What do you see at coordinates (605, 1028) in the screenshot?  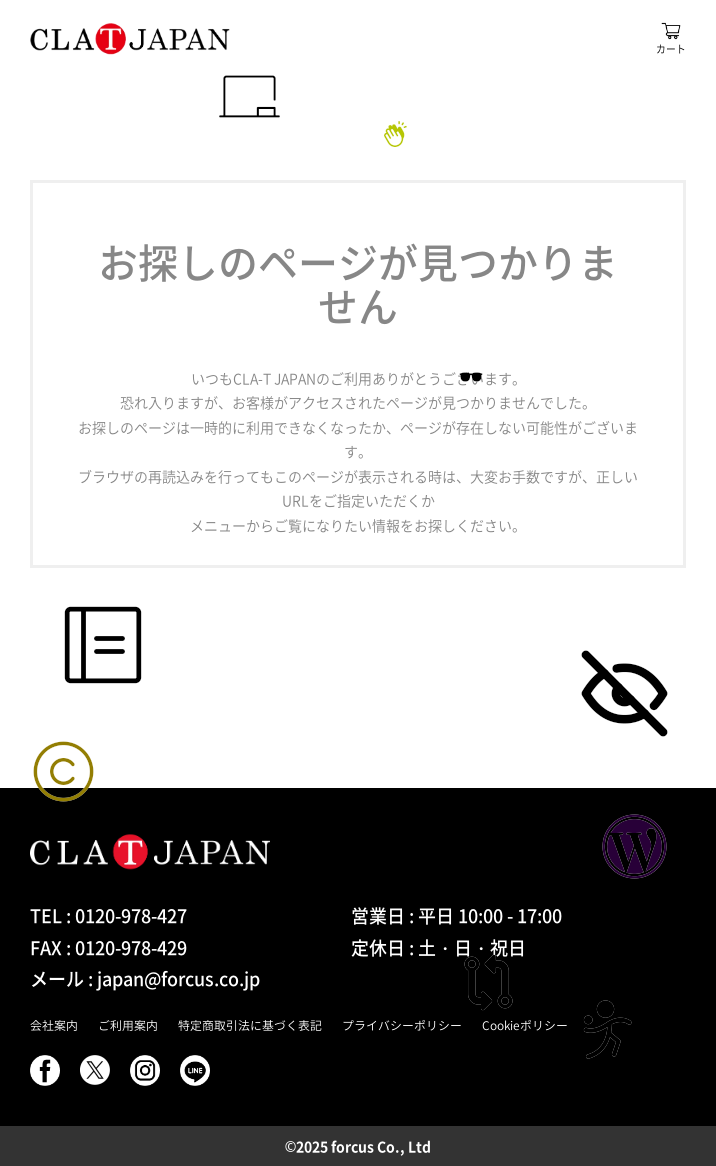 I see `access sports or athletic activities` at bounding box center [605, 1028].